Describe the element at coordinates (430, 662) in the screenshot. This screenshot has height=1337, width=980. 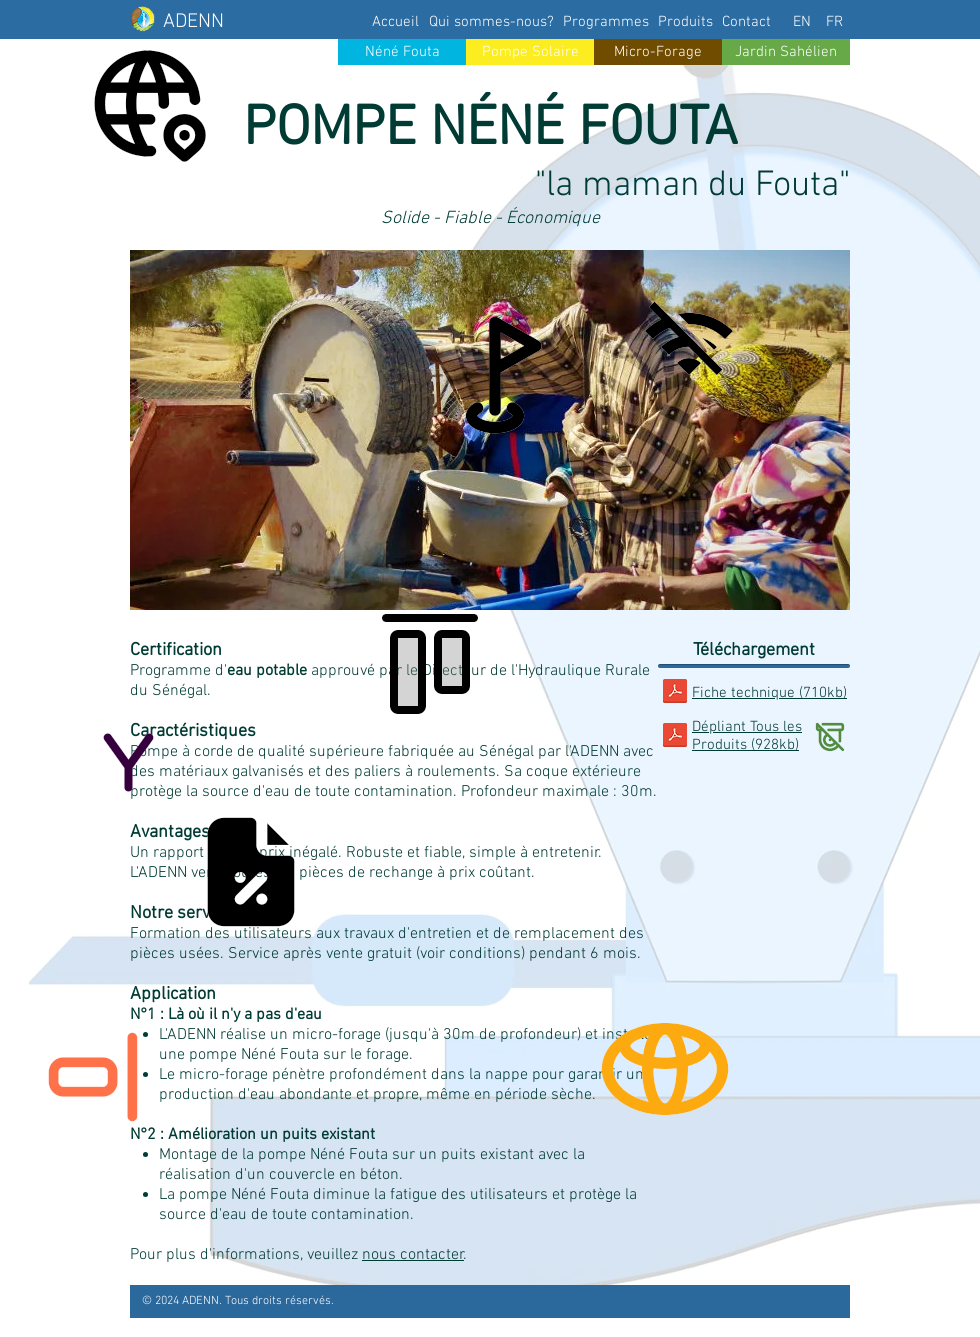
I see `align selected objects to the top edge` at that location.